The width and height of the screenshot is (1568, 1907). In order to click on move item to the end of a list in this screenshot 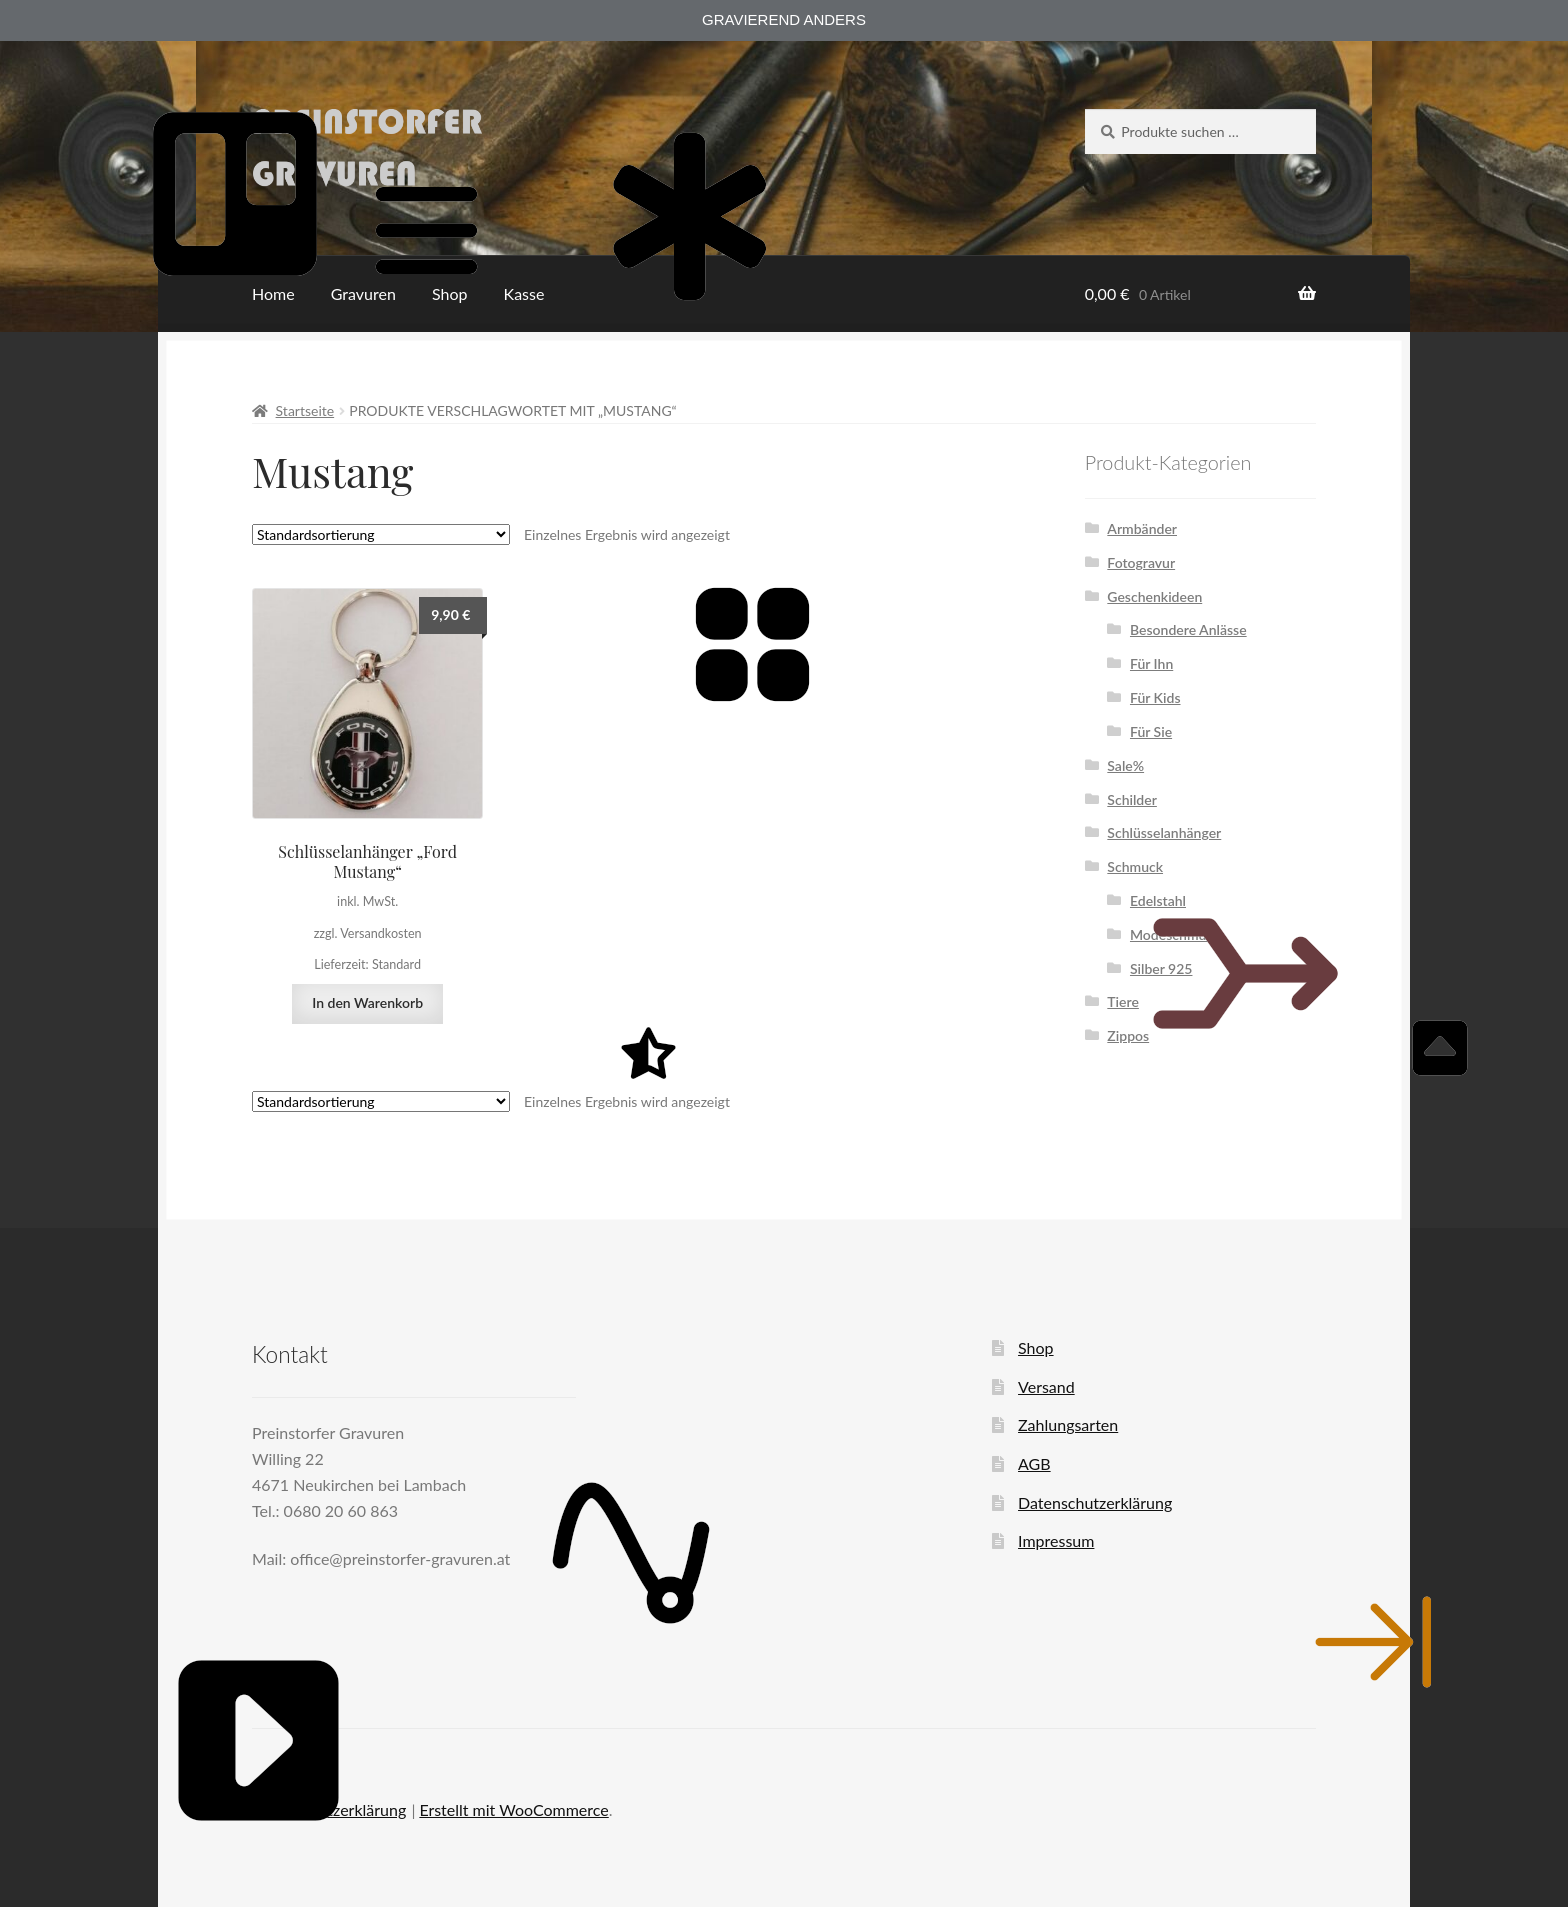, I will do `click(1376, 1642)`.